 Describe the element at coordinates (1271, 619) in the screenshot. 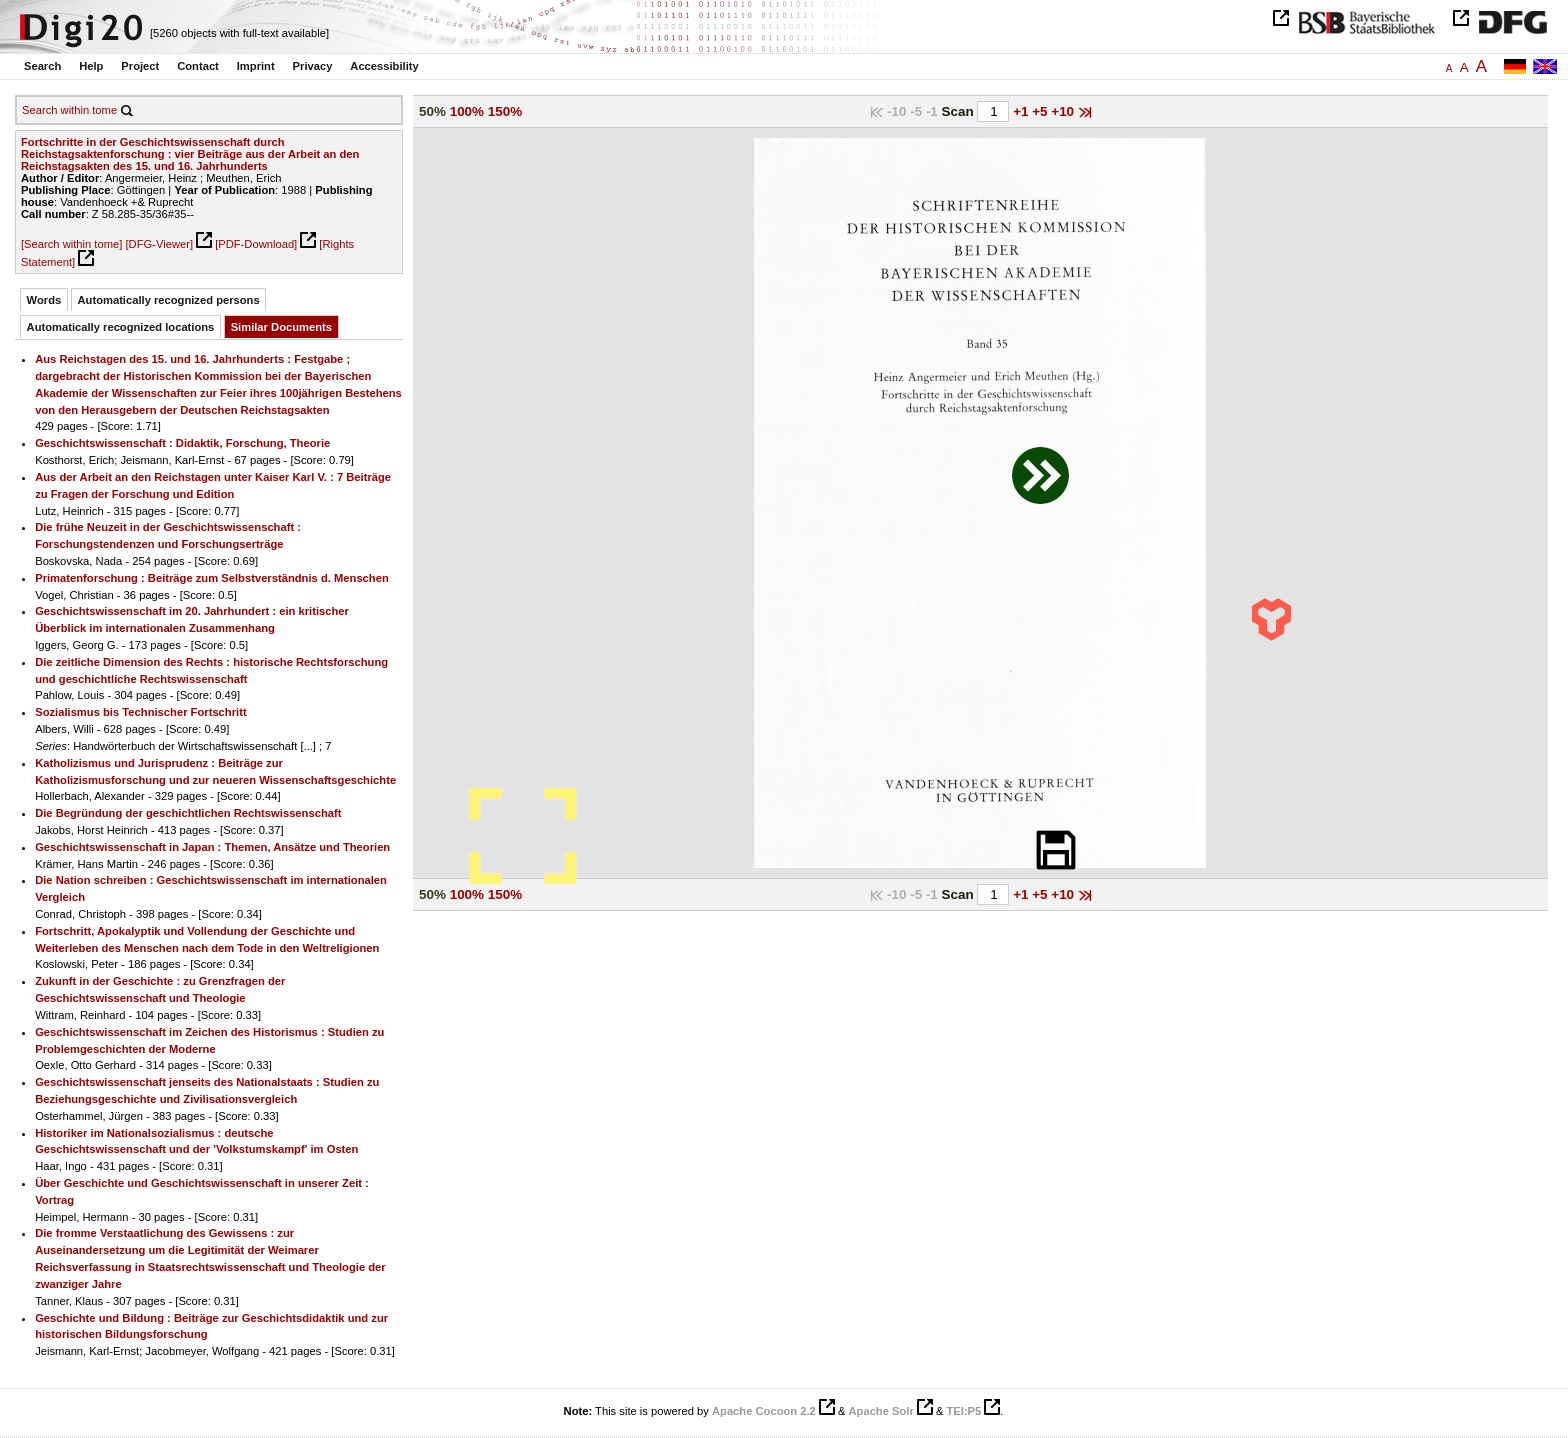

I see `youhodler app or service logo` at that location.